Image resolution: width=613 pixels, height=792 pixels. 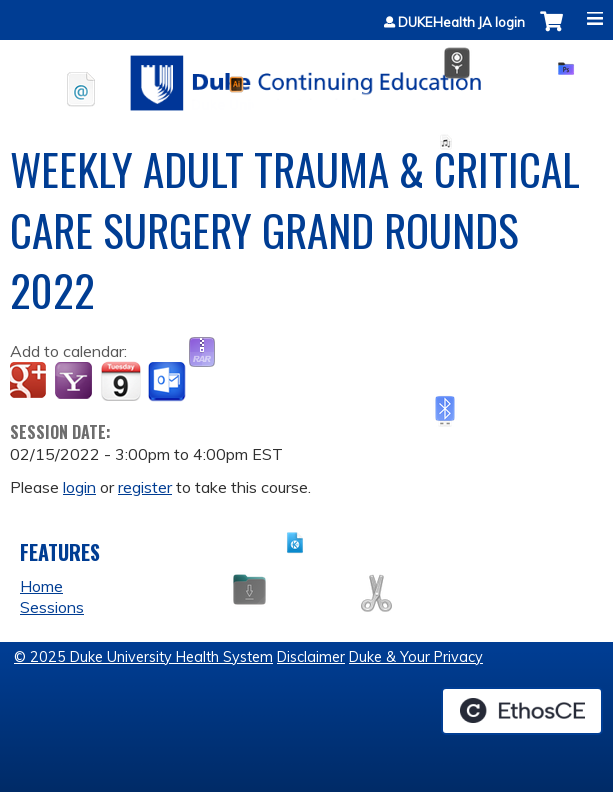 I want to click on an email message file or attachment, so click(x=81, y=89).